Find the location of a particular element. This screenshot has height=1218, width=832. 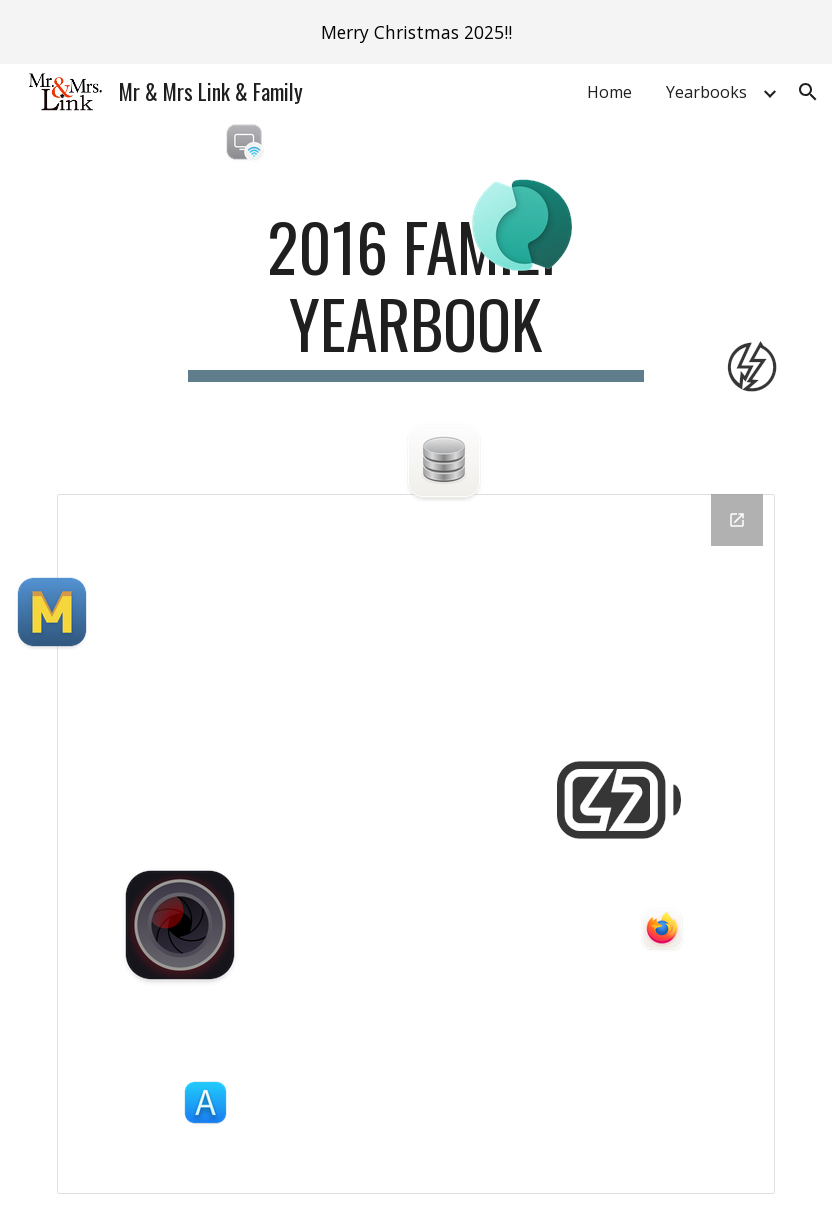

indicates device is charging or connected to power is located at coordinates (619, 800).